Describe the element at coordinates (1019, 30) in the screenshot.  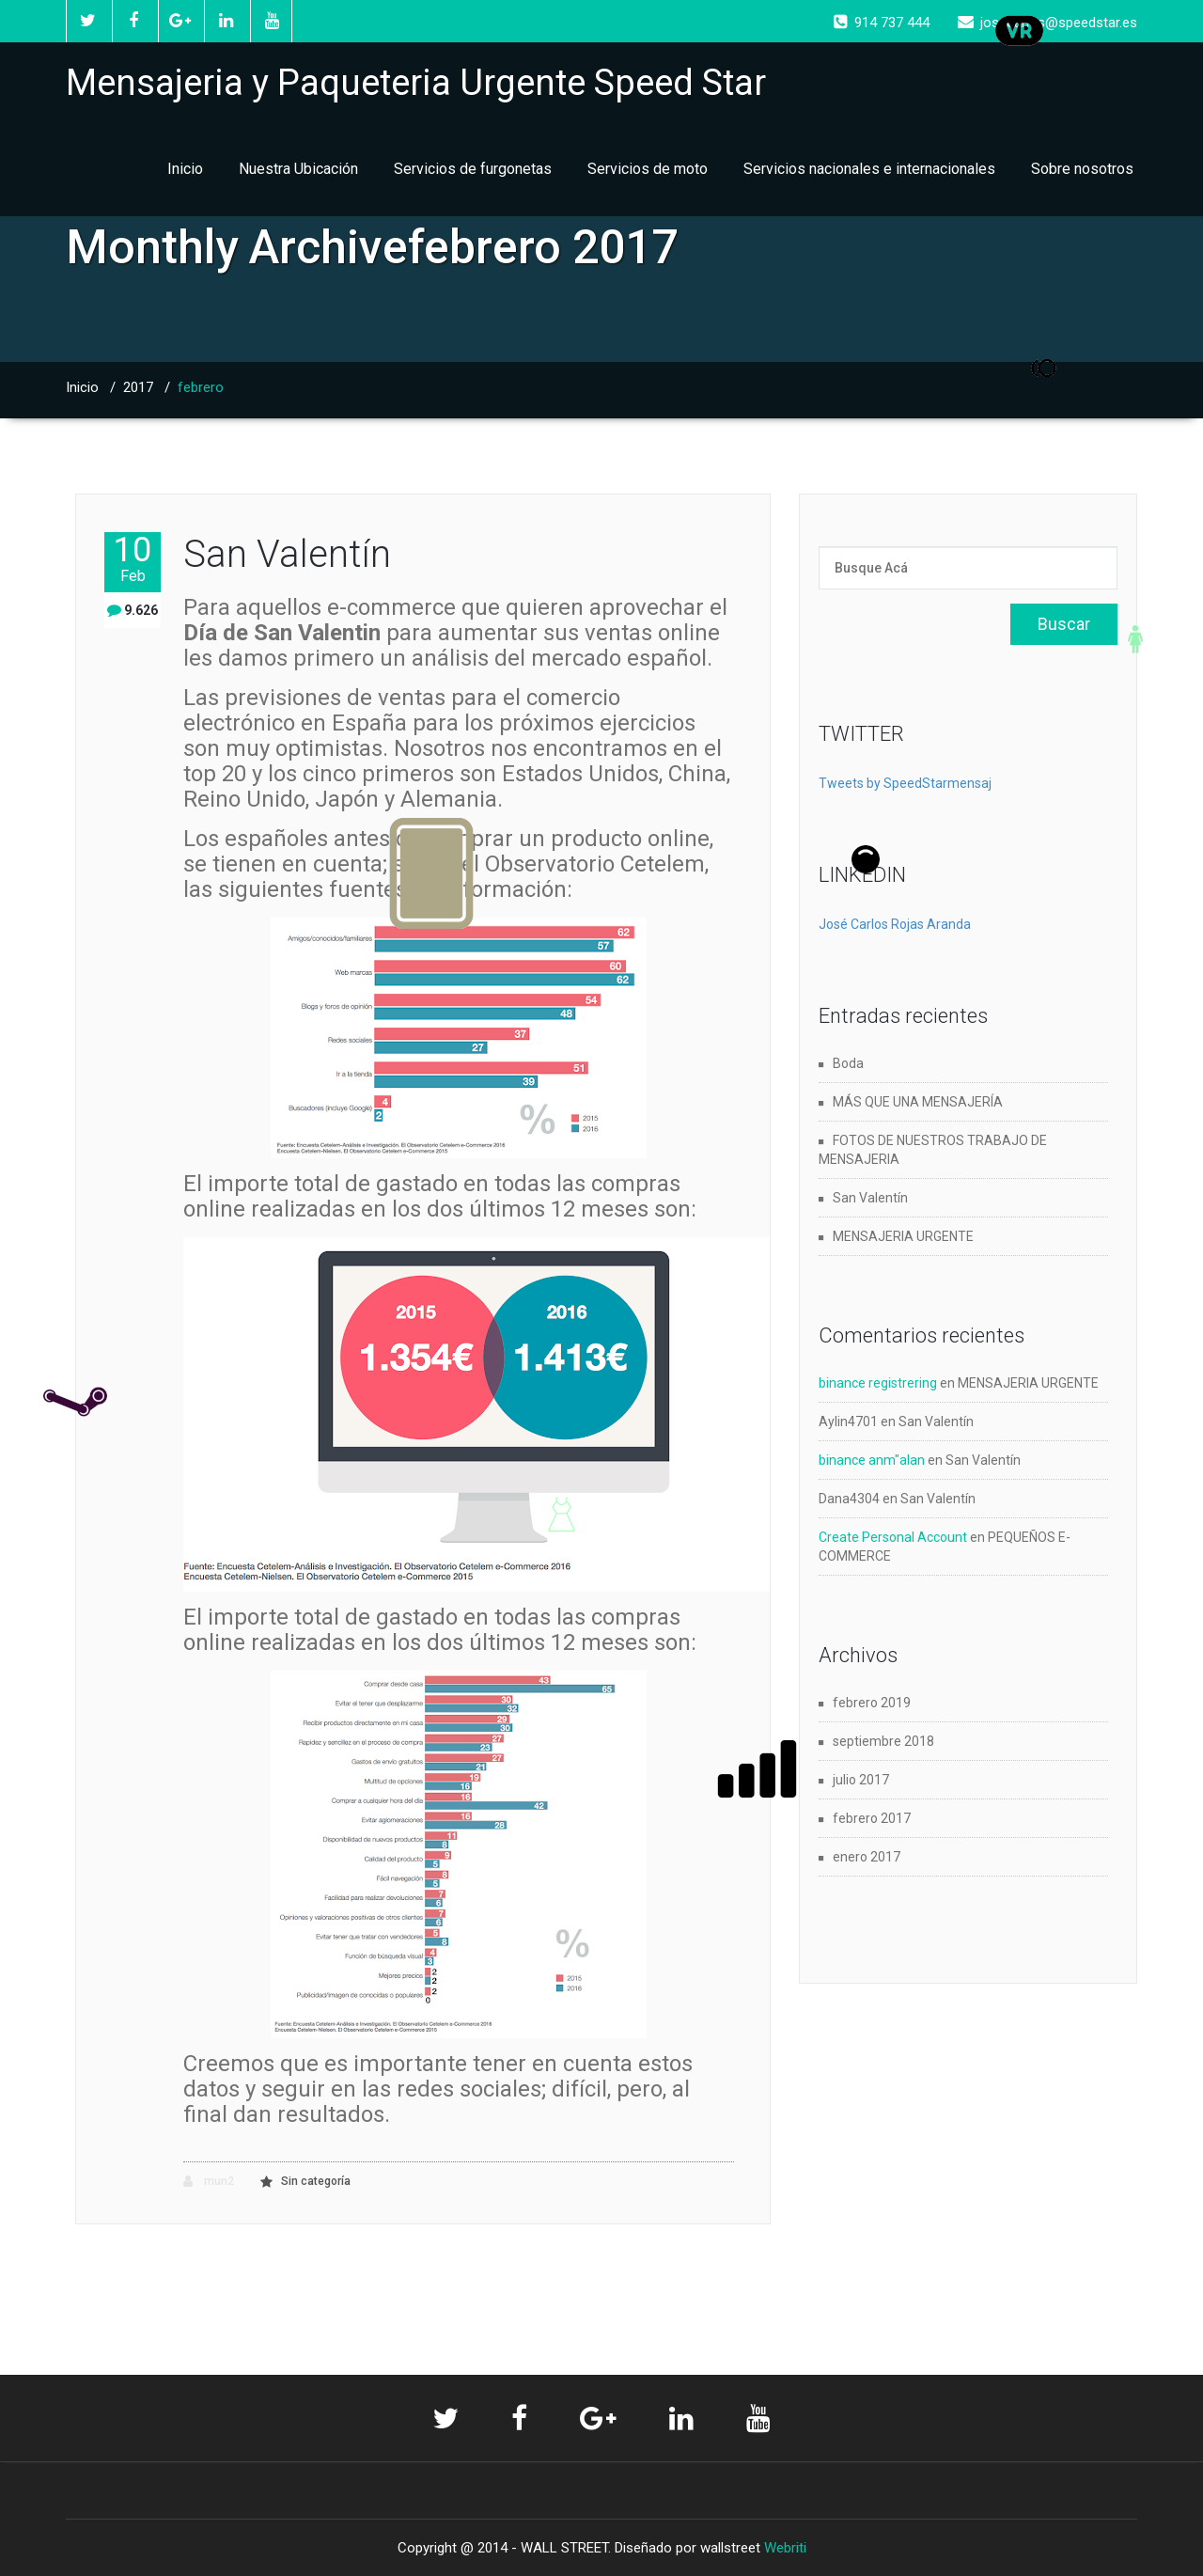
I see `access virtual reality mode or settings` at that location.